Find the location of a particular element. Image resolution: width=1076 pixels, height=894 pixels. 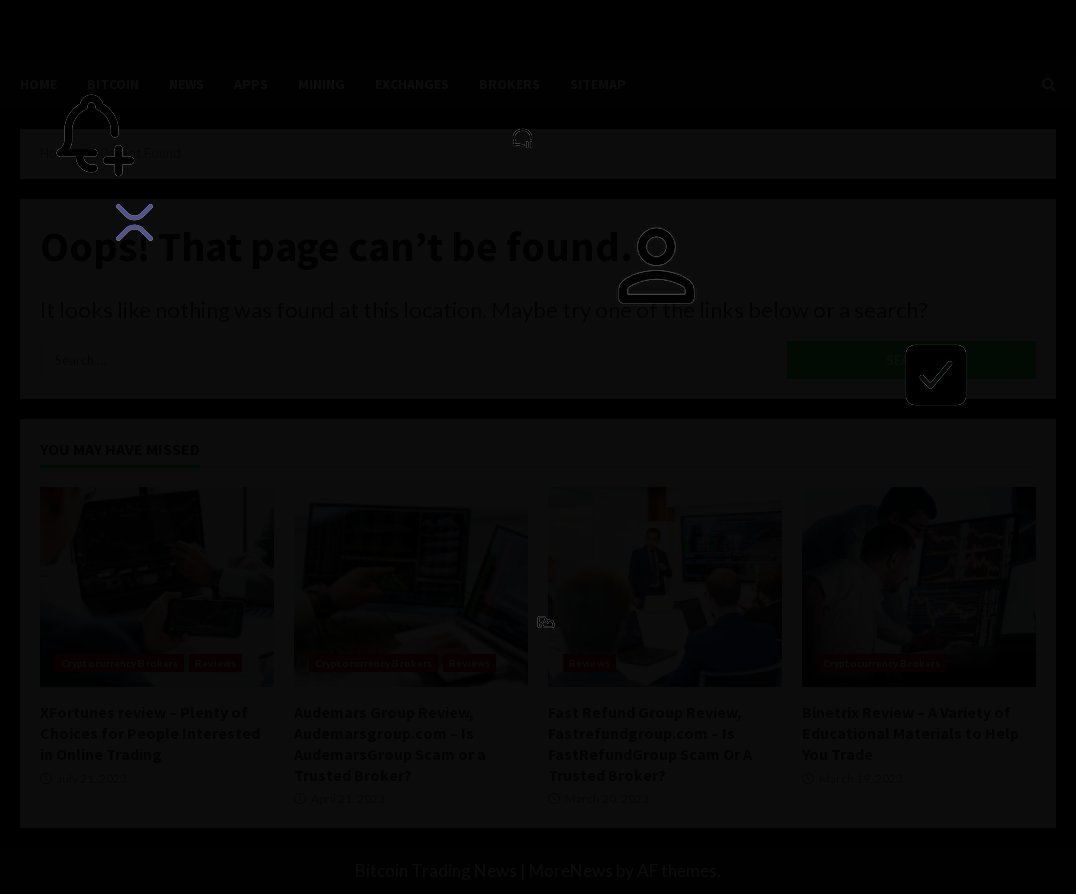

view your profile is located at coordinates (656, 265).